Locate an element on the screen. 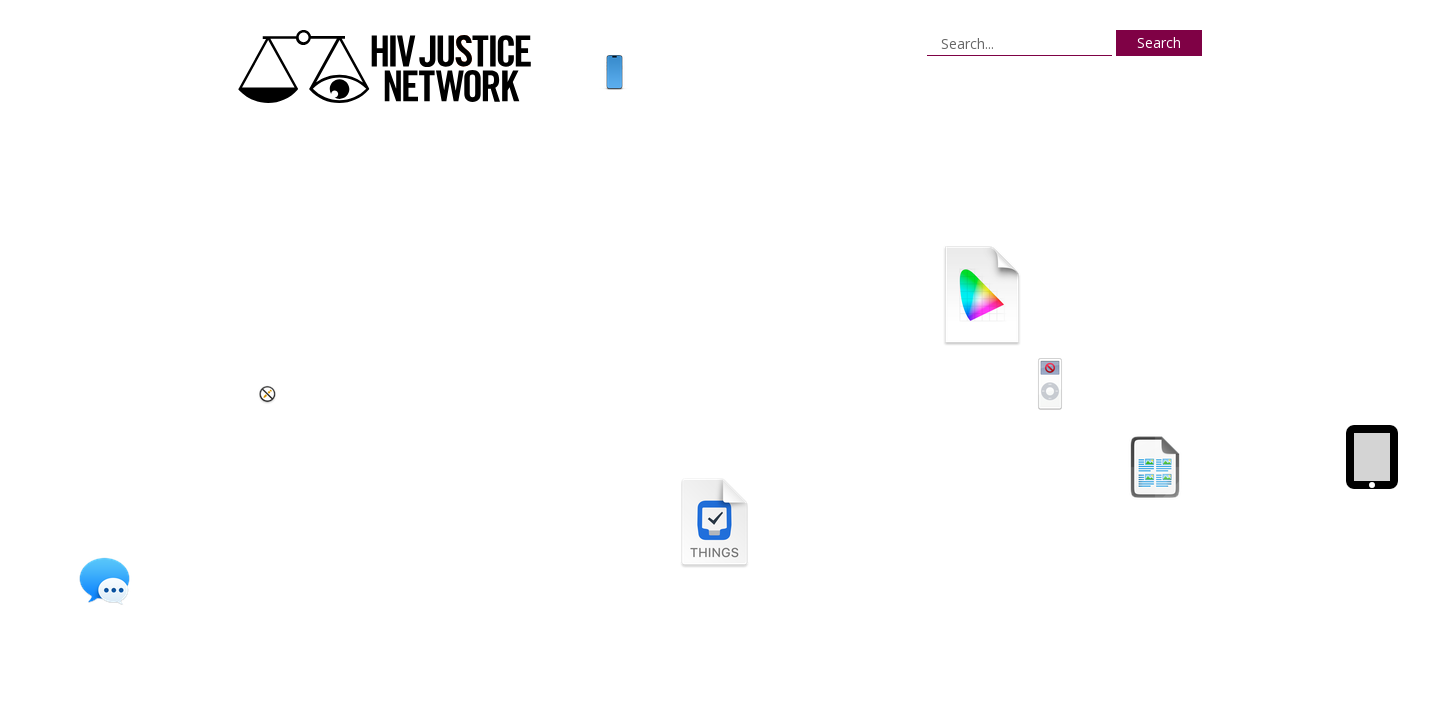 The height and width of the screenshot is (720, 1440). open messages preferences or settings is located at coordinates (104, 580).